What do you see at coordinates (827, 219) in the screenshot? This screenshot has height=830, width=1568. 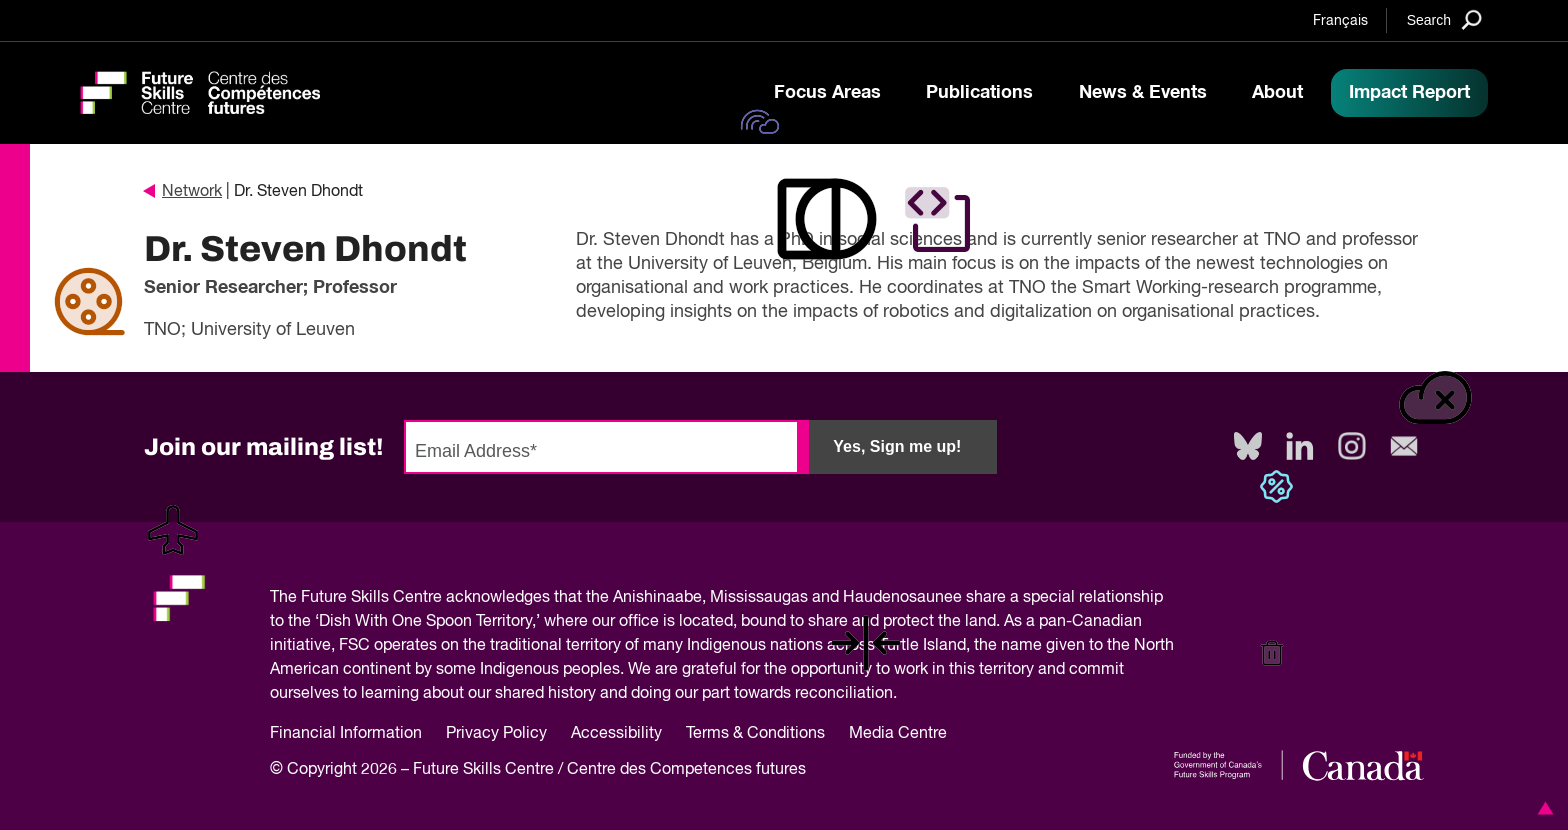 I see `toggle between rectangular and circular view modes` at bounding box center [827, 219].